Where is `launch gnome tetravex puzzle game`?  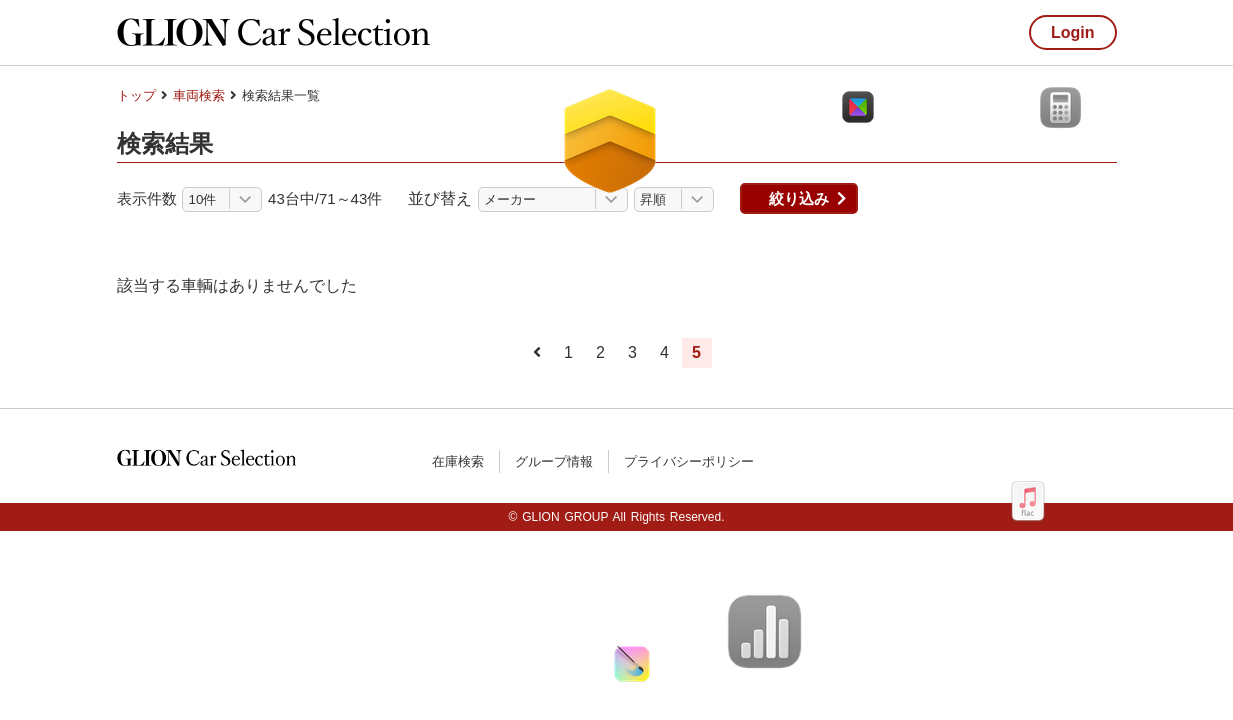
launch gnome tetravex puzzle game is located at coordinates (858, 107).